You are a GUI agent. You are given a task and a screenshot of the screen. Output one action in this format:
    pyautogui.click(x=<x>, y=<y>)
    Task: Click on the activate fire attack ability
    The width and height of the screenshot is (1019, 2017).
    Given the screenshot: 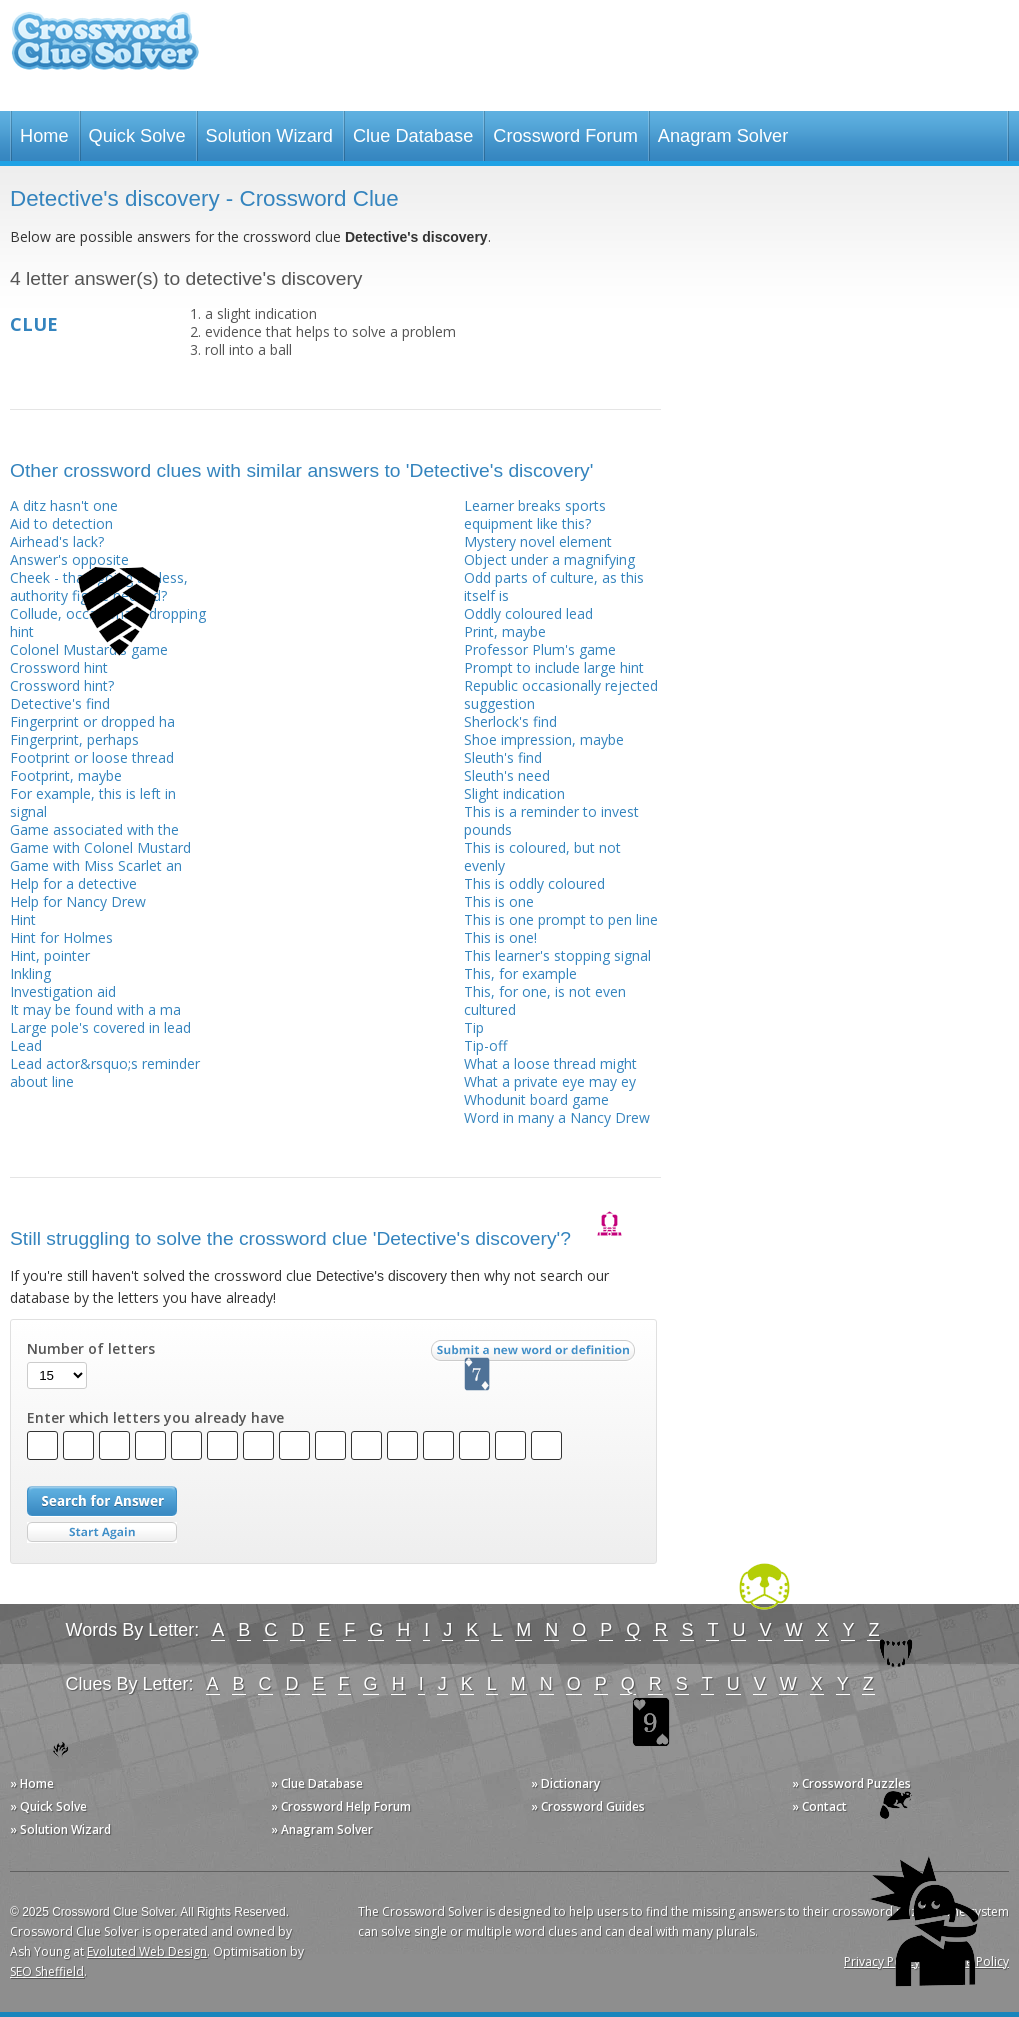 What is the action you would take?
    pyautogui.click(x=60, y=1749)
    